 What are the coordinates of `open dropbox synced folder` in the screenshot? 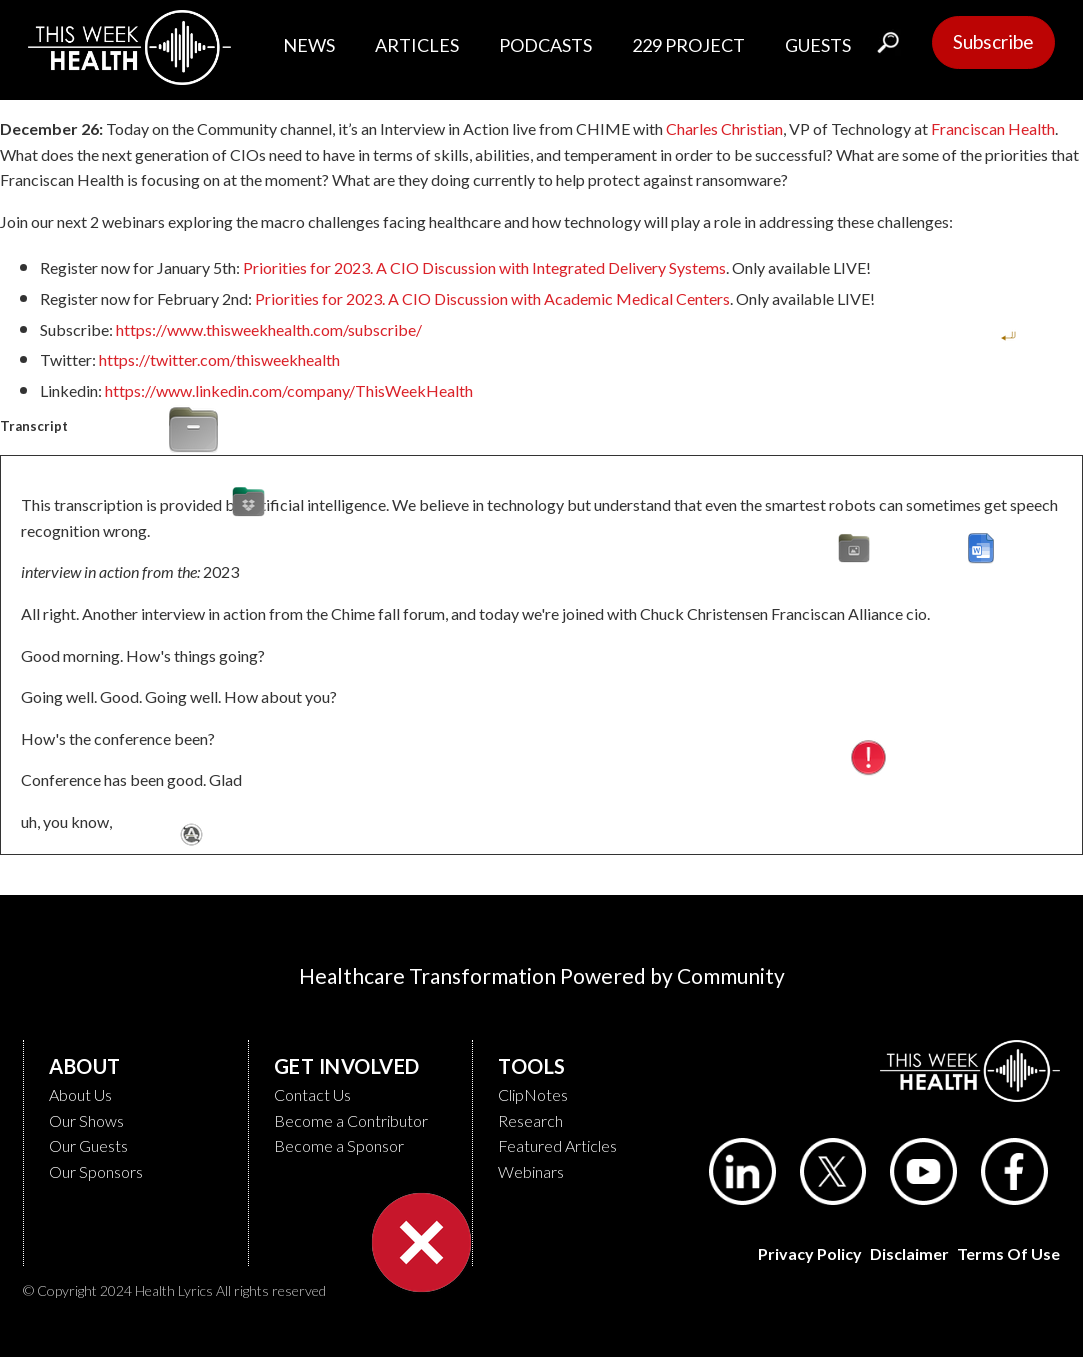 It's located at (248, 501).